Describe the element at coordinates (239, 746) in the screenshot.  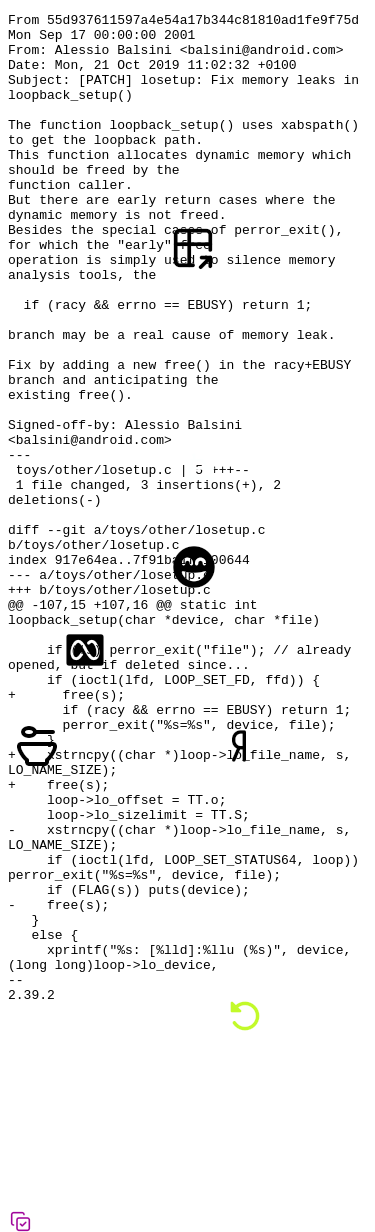
I see `open yandex app or services` at that location.